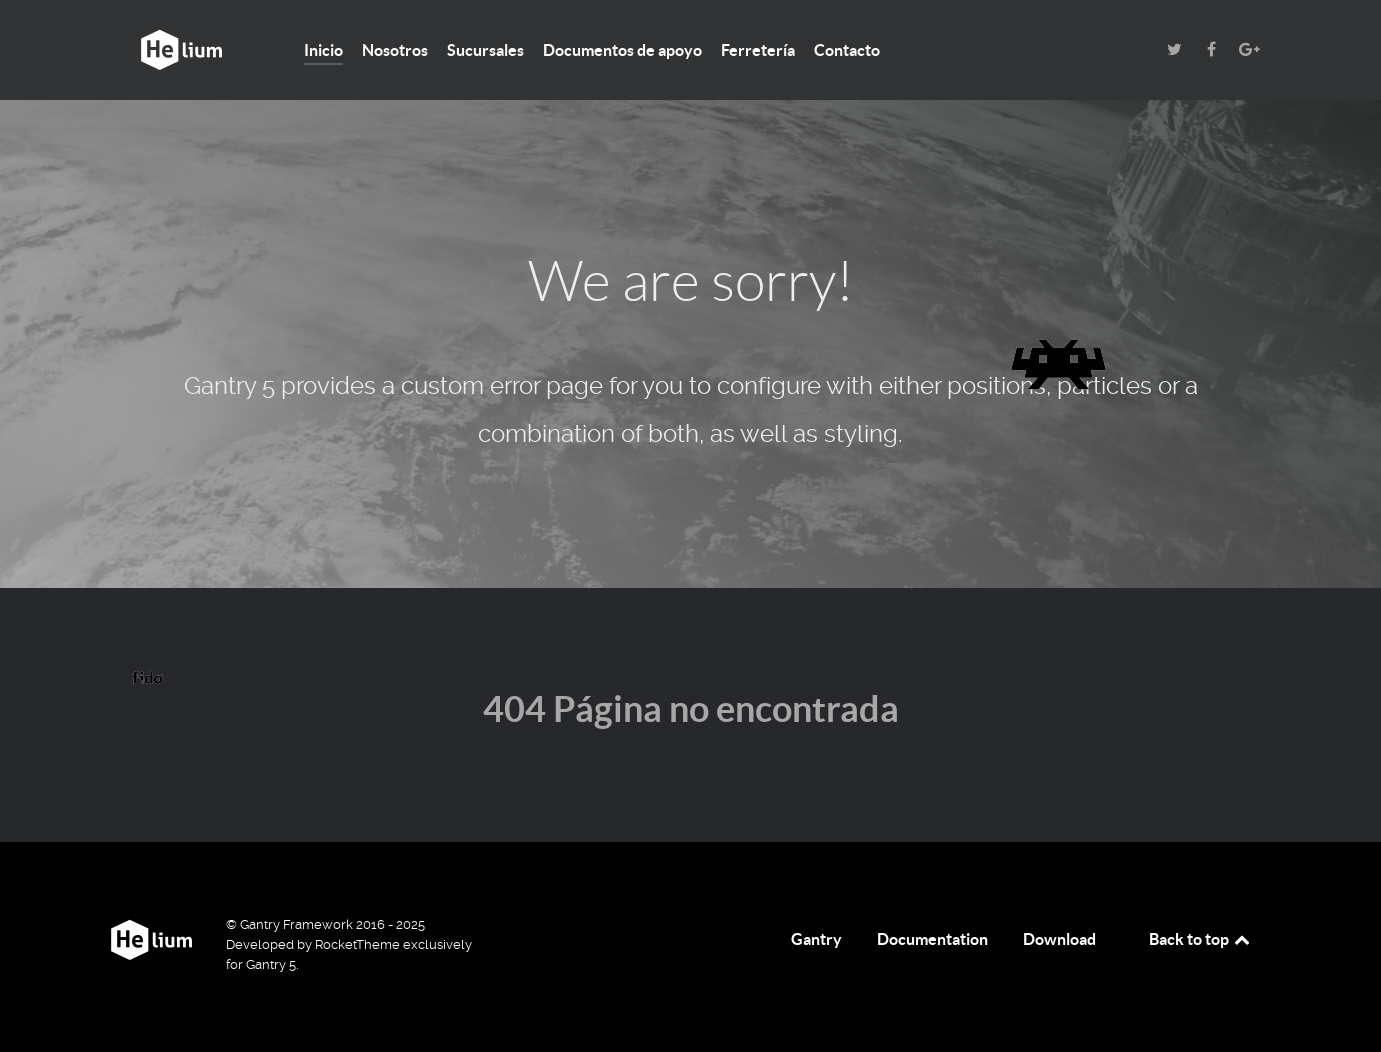 Image resolution: width=1381 pixels, height=1052 pixels. Describe the element at coordinates (147, 677) in the screenshot. I see `fido alliance logo indicating passwordless authentication support` at that location.